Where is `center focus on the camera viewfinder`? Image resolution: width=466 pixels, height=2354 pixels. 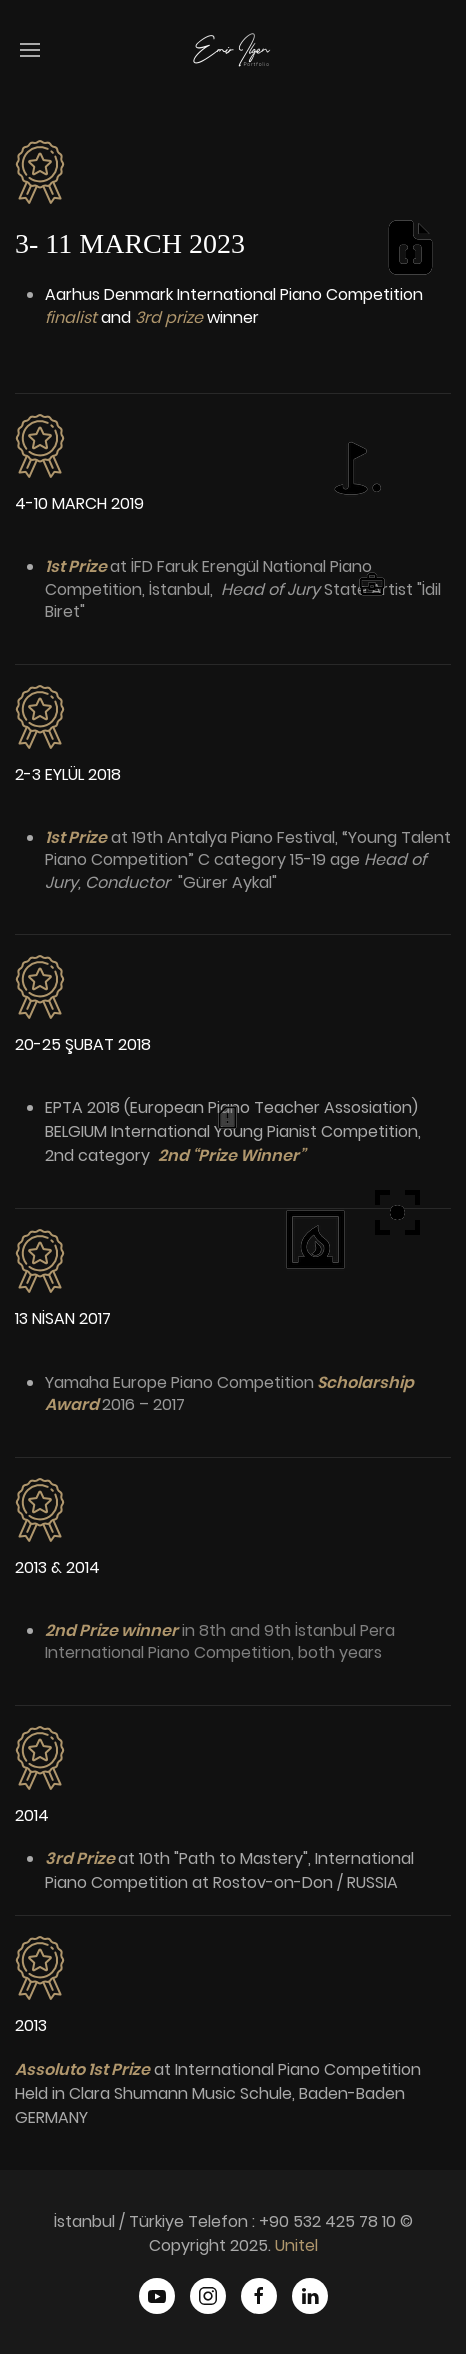
center focus on the camera viewfinder is located at coordinates (397, 1212).